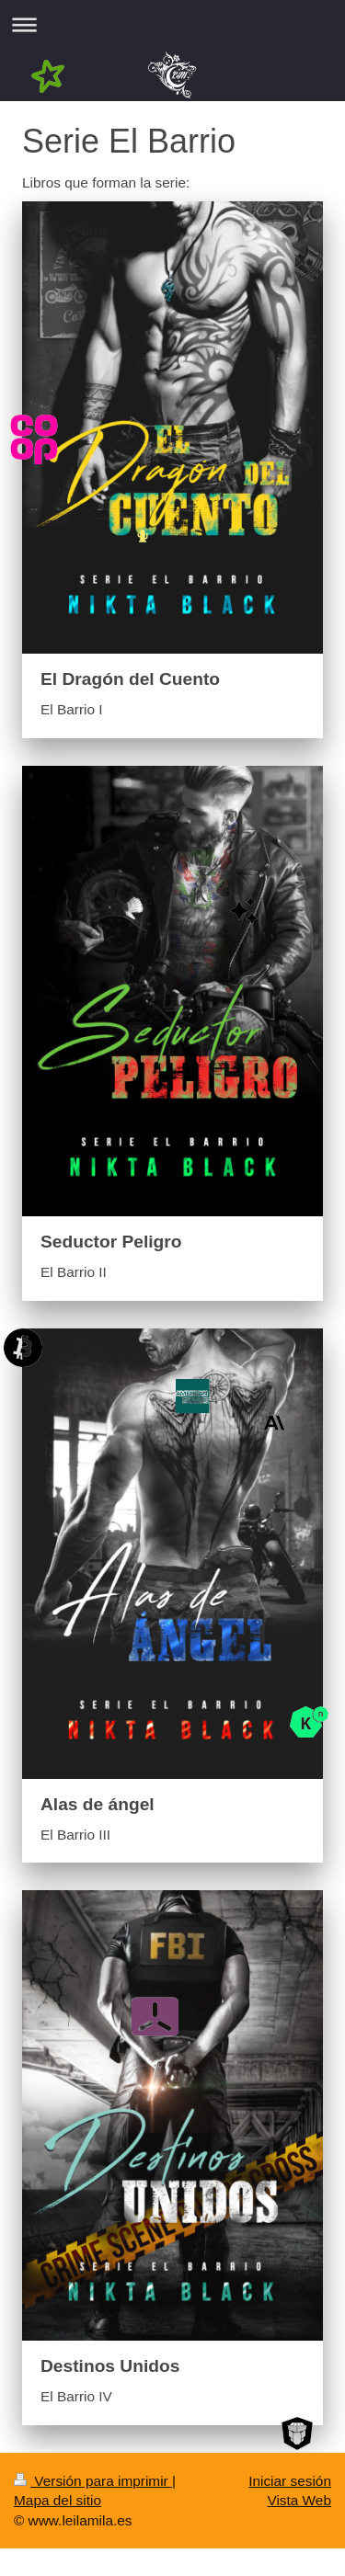  What do you see at coordinates (143, 536) in the screenshot?
I see `desert or arid climate indicator` at bounding box center [143, 536].